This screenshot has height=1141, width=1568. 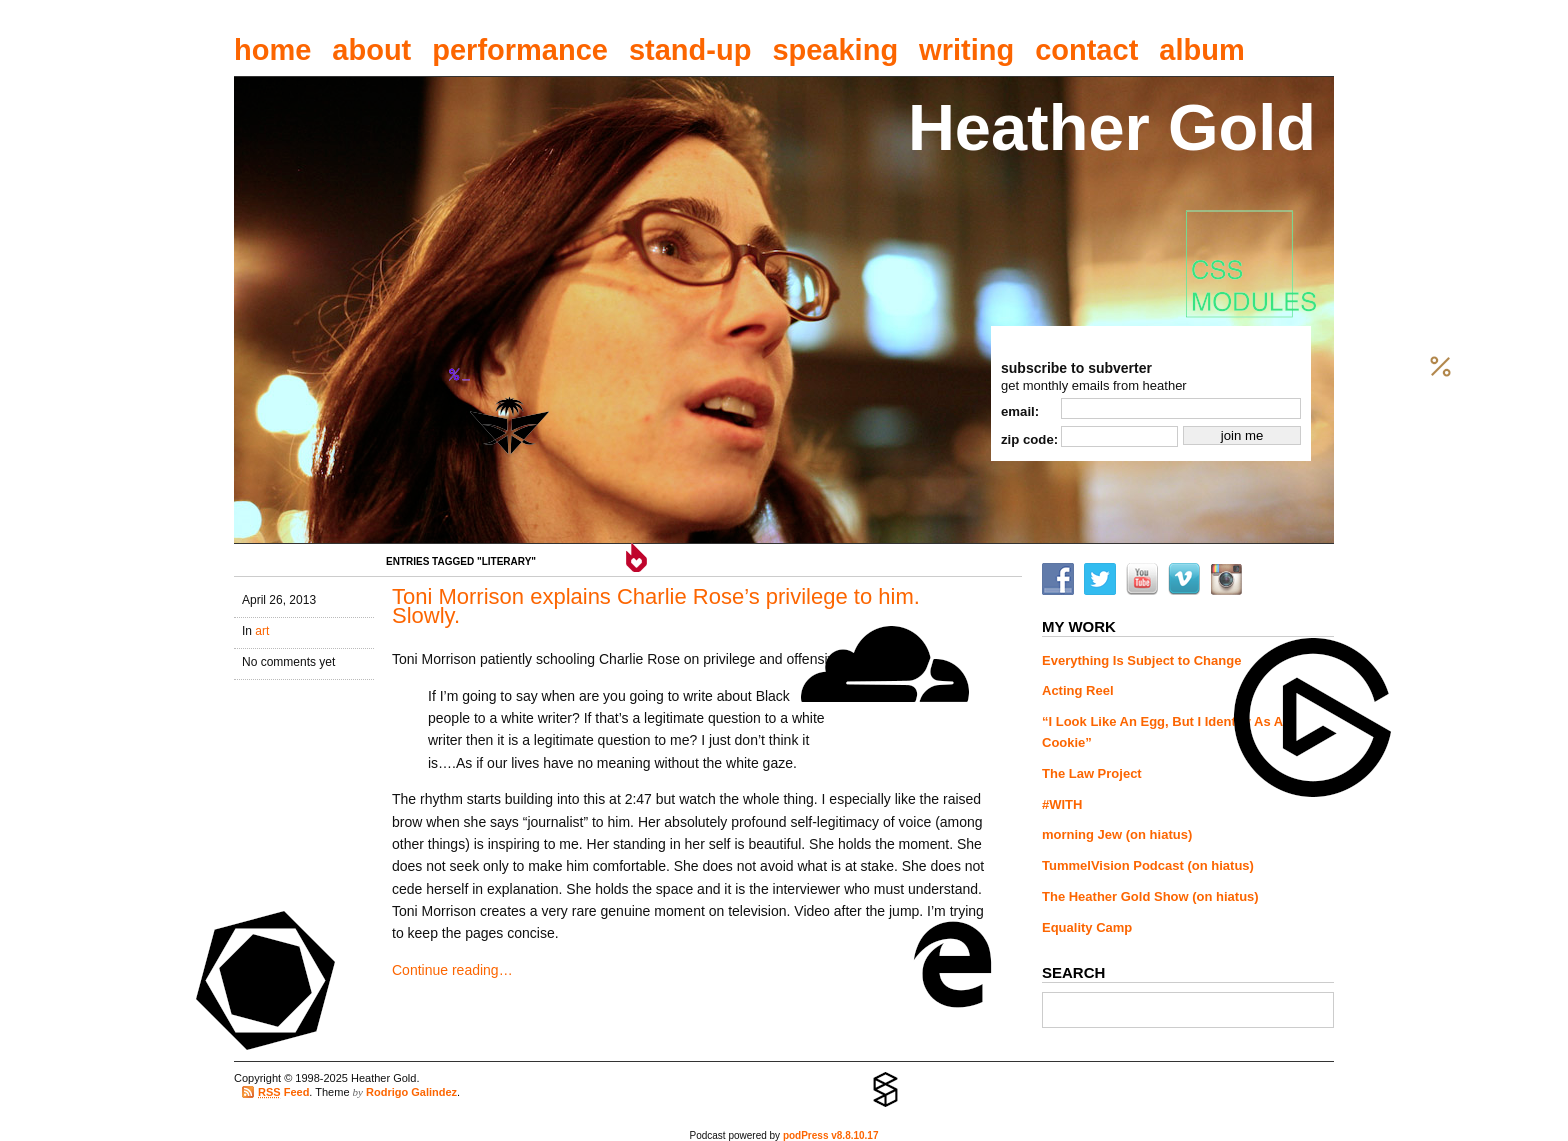 What do you see at coordinates (885, 664) in the screenshot?
I see `cloudflare logo` at bounding box center [885, 664].